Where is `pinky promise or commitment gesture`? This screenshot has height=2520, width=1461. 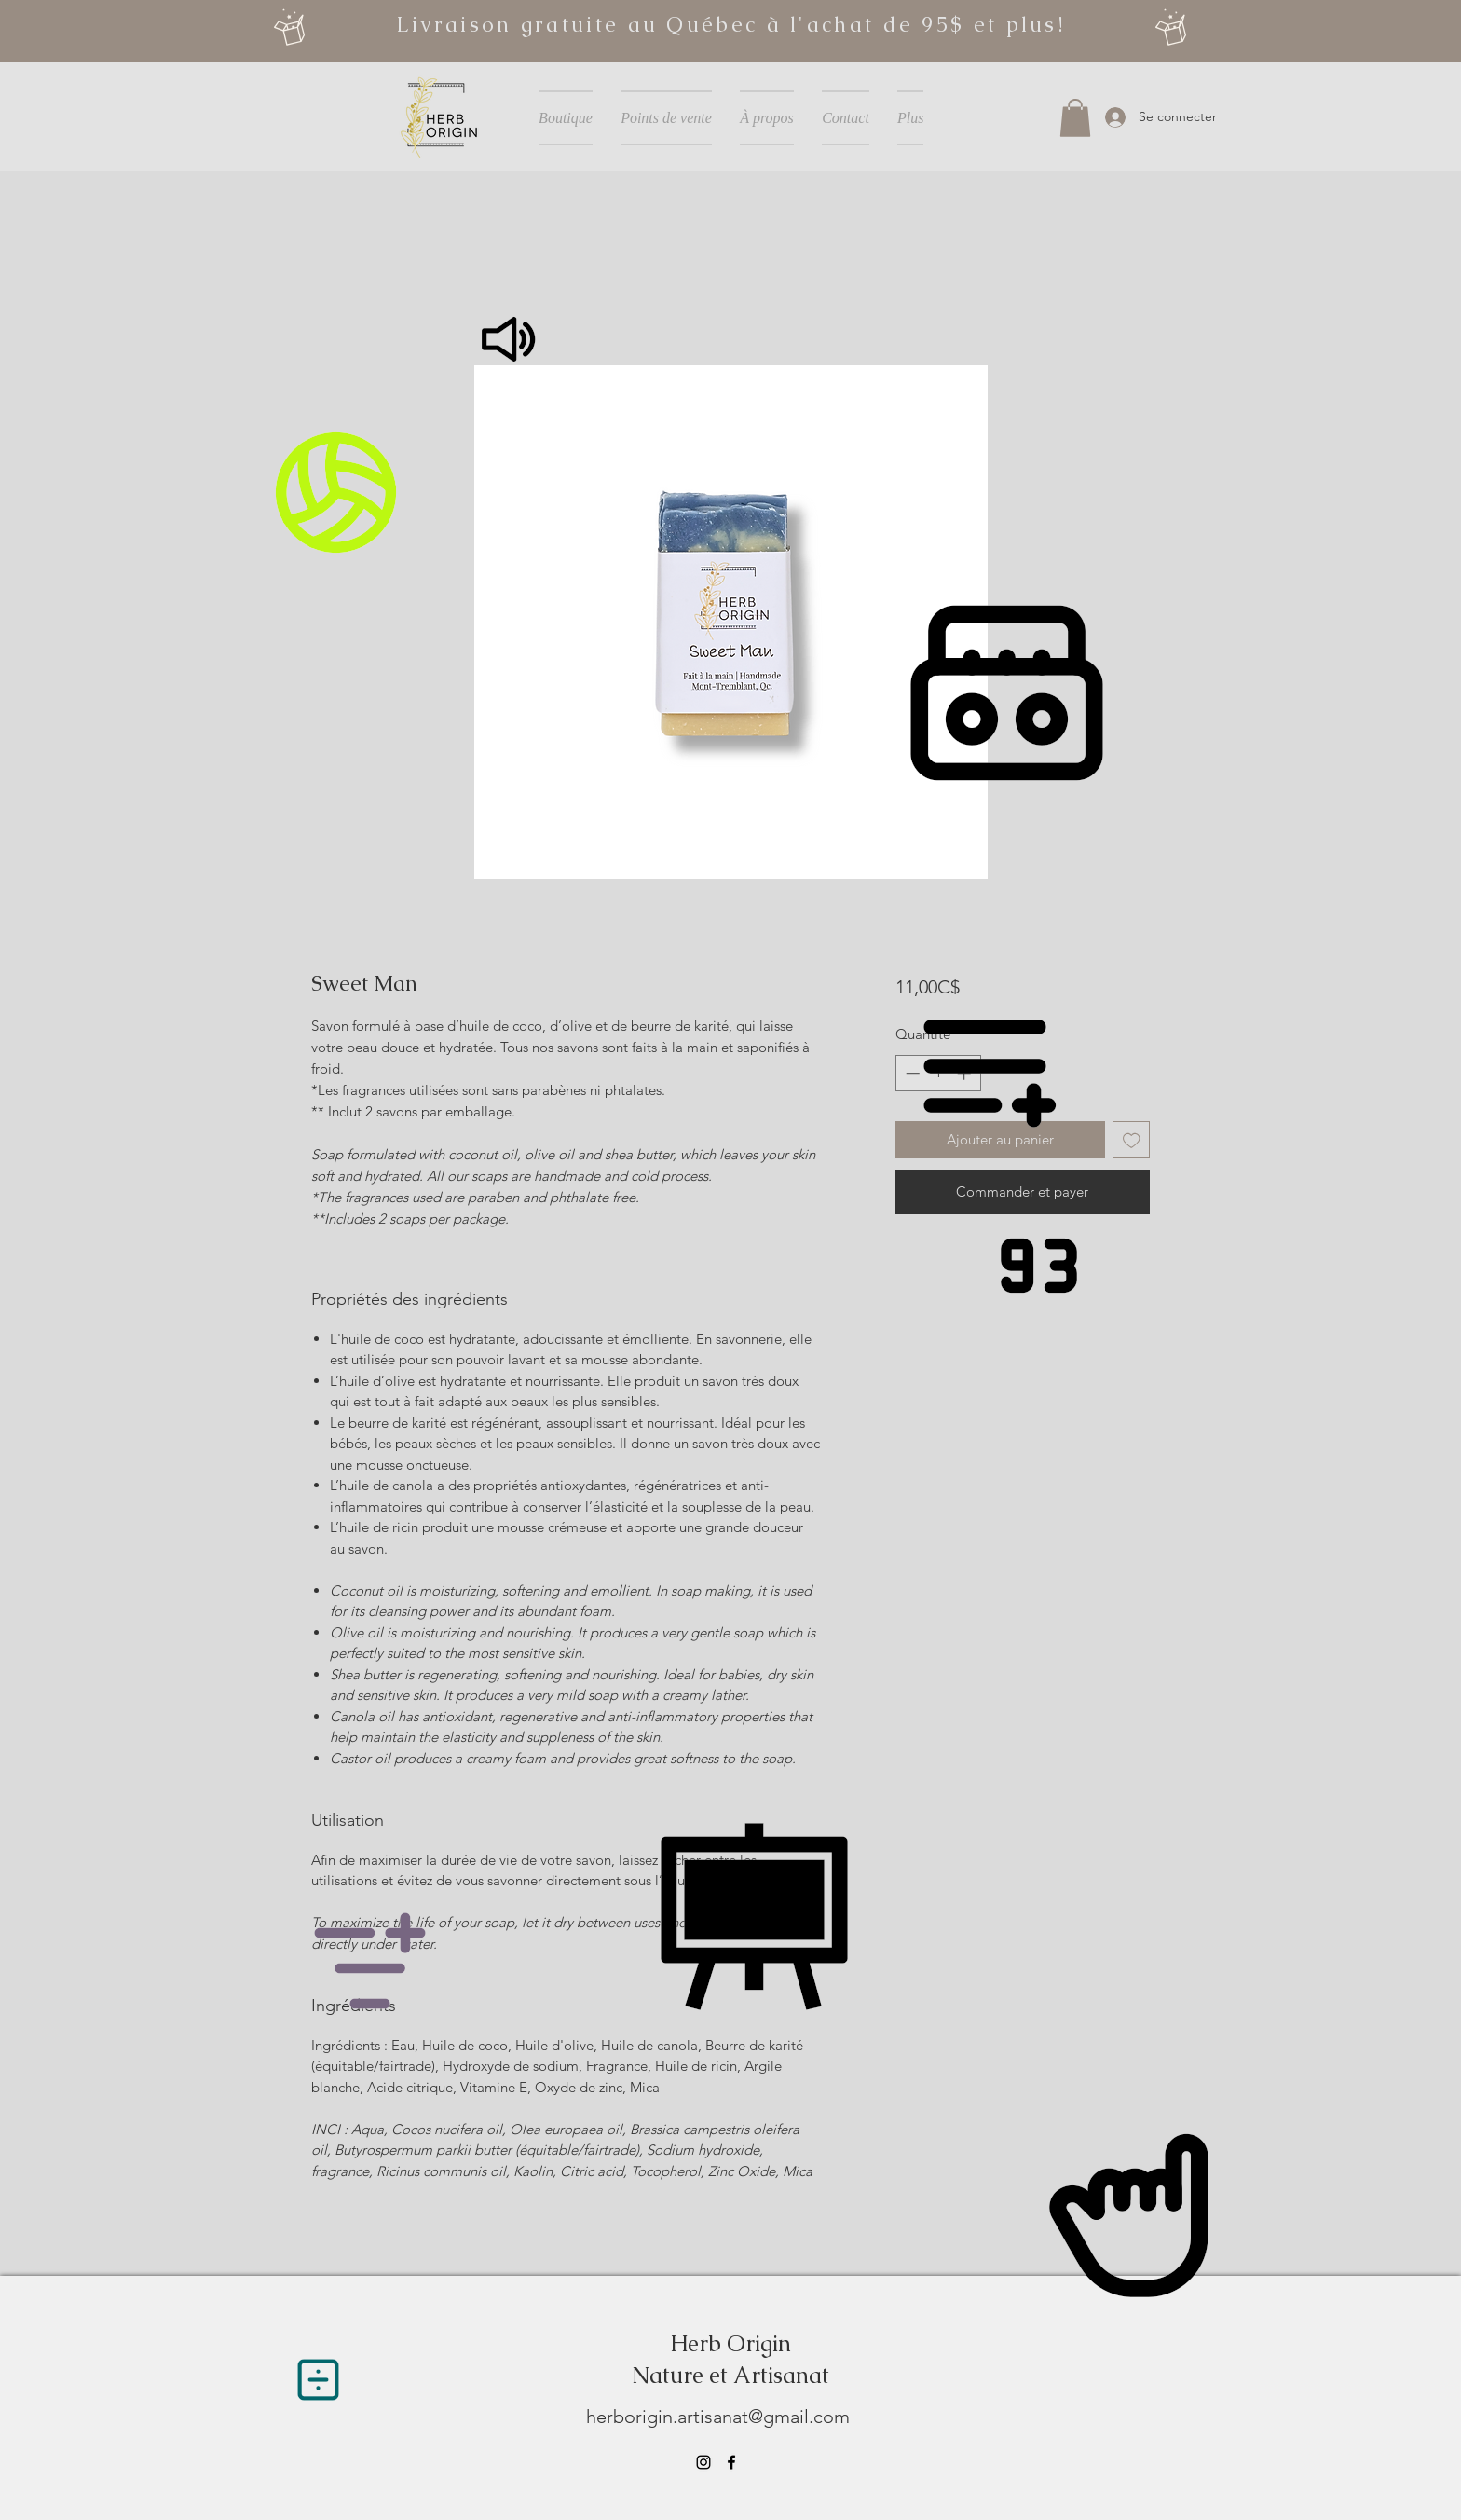
pinky promise or commitment gesture is located at coordinates (1130, 2202).